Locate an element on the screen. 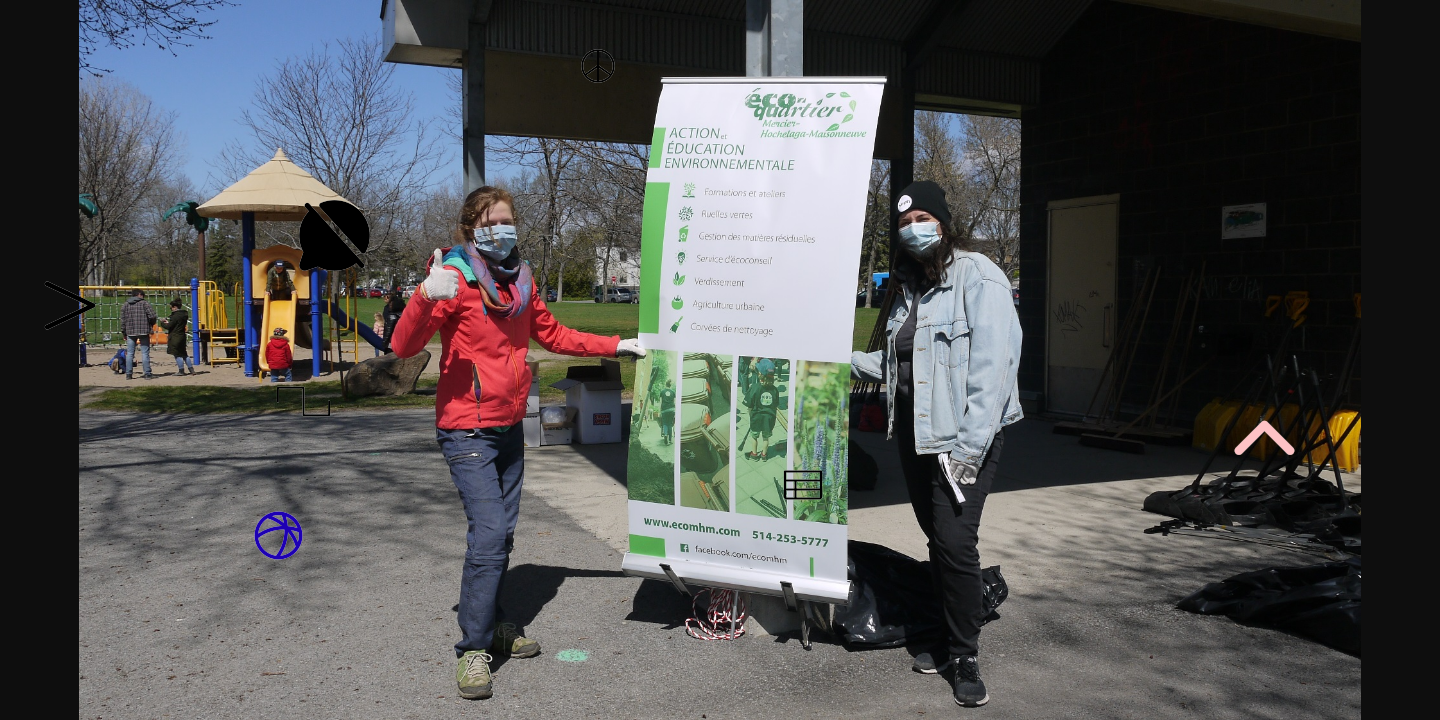 The width and height of the screenshot is (1440, 720). toggle square wave audio signal is located at coordinates (303, 401).